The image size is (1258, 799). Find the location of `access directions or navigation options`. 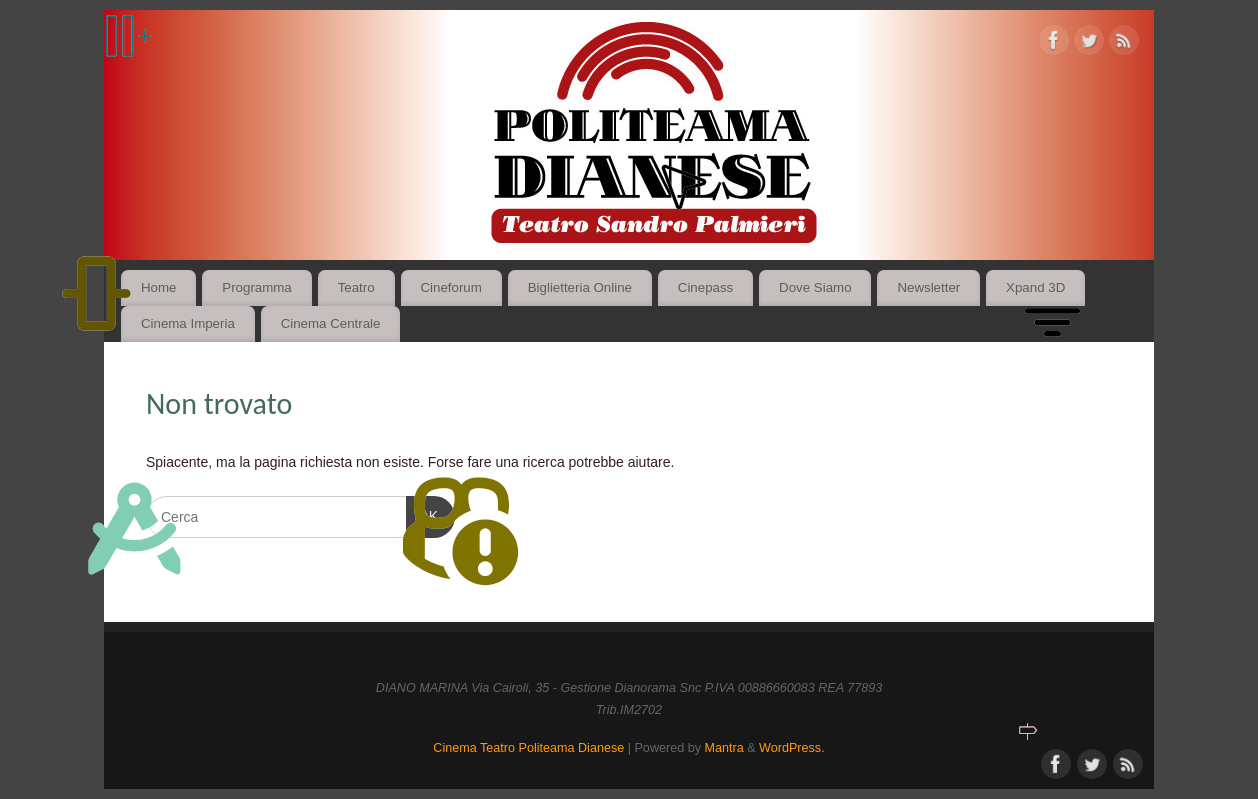

access directions or navigation options is located at coordinates (1027, 731).